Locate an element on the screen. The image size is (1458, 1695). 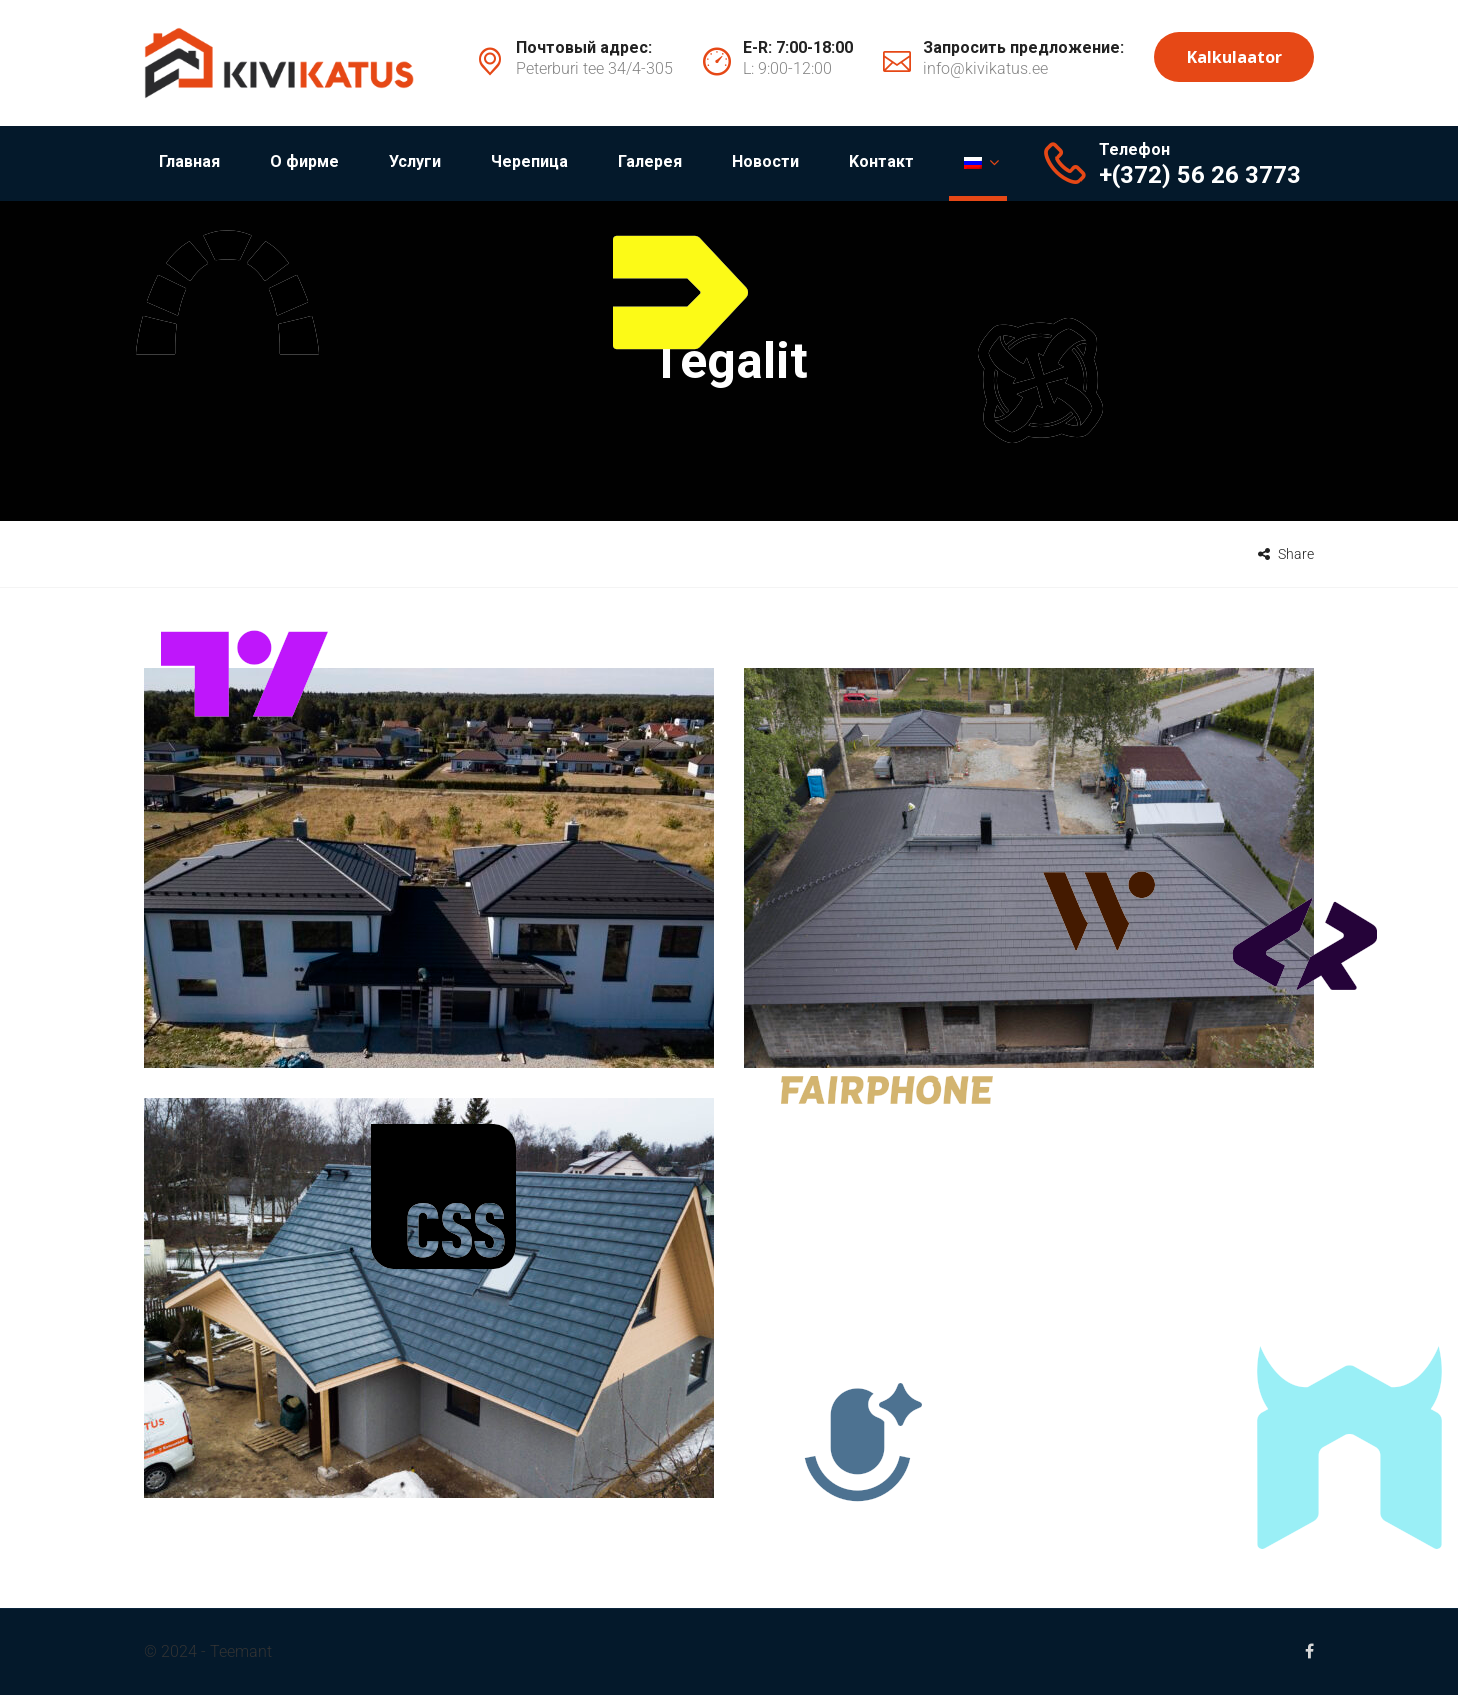
visit codersrank profile or website is located at coordinates (1305, 944).